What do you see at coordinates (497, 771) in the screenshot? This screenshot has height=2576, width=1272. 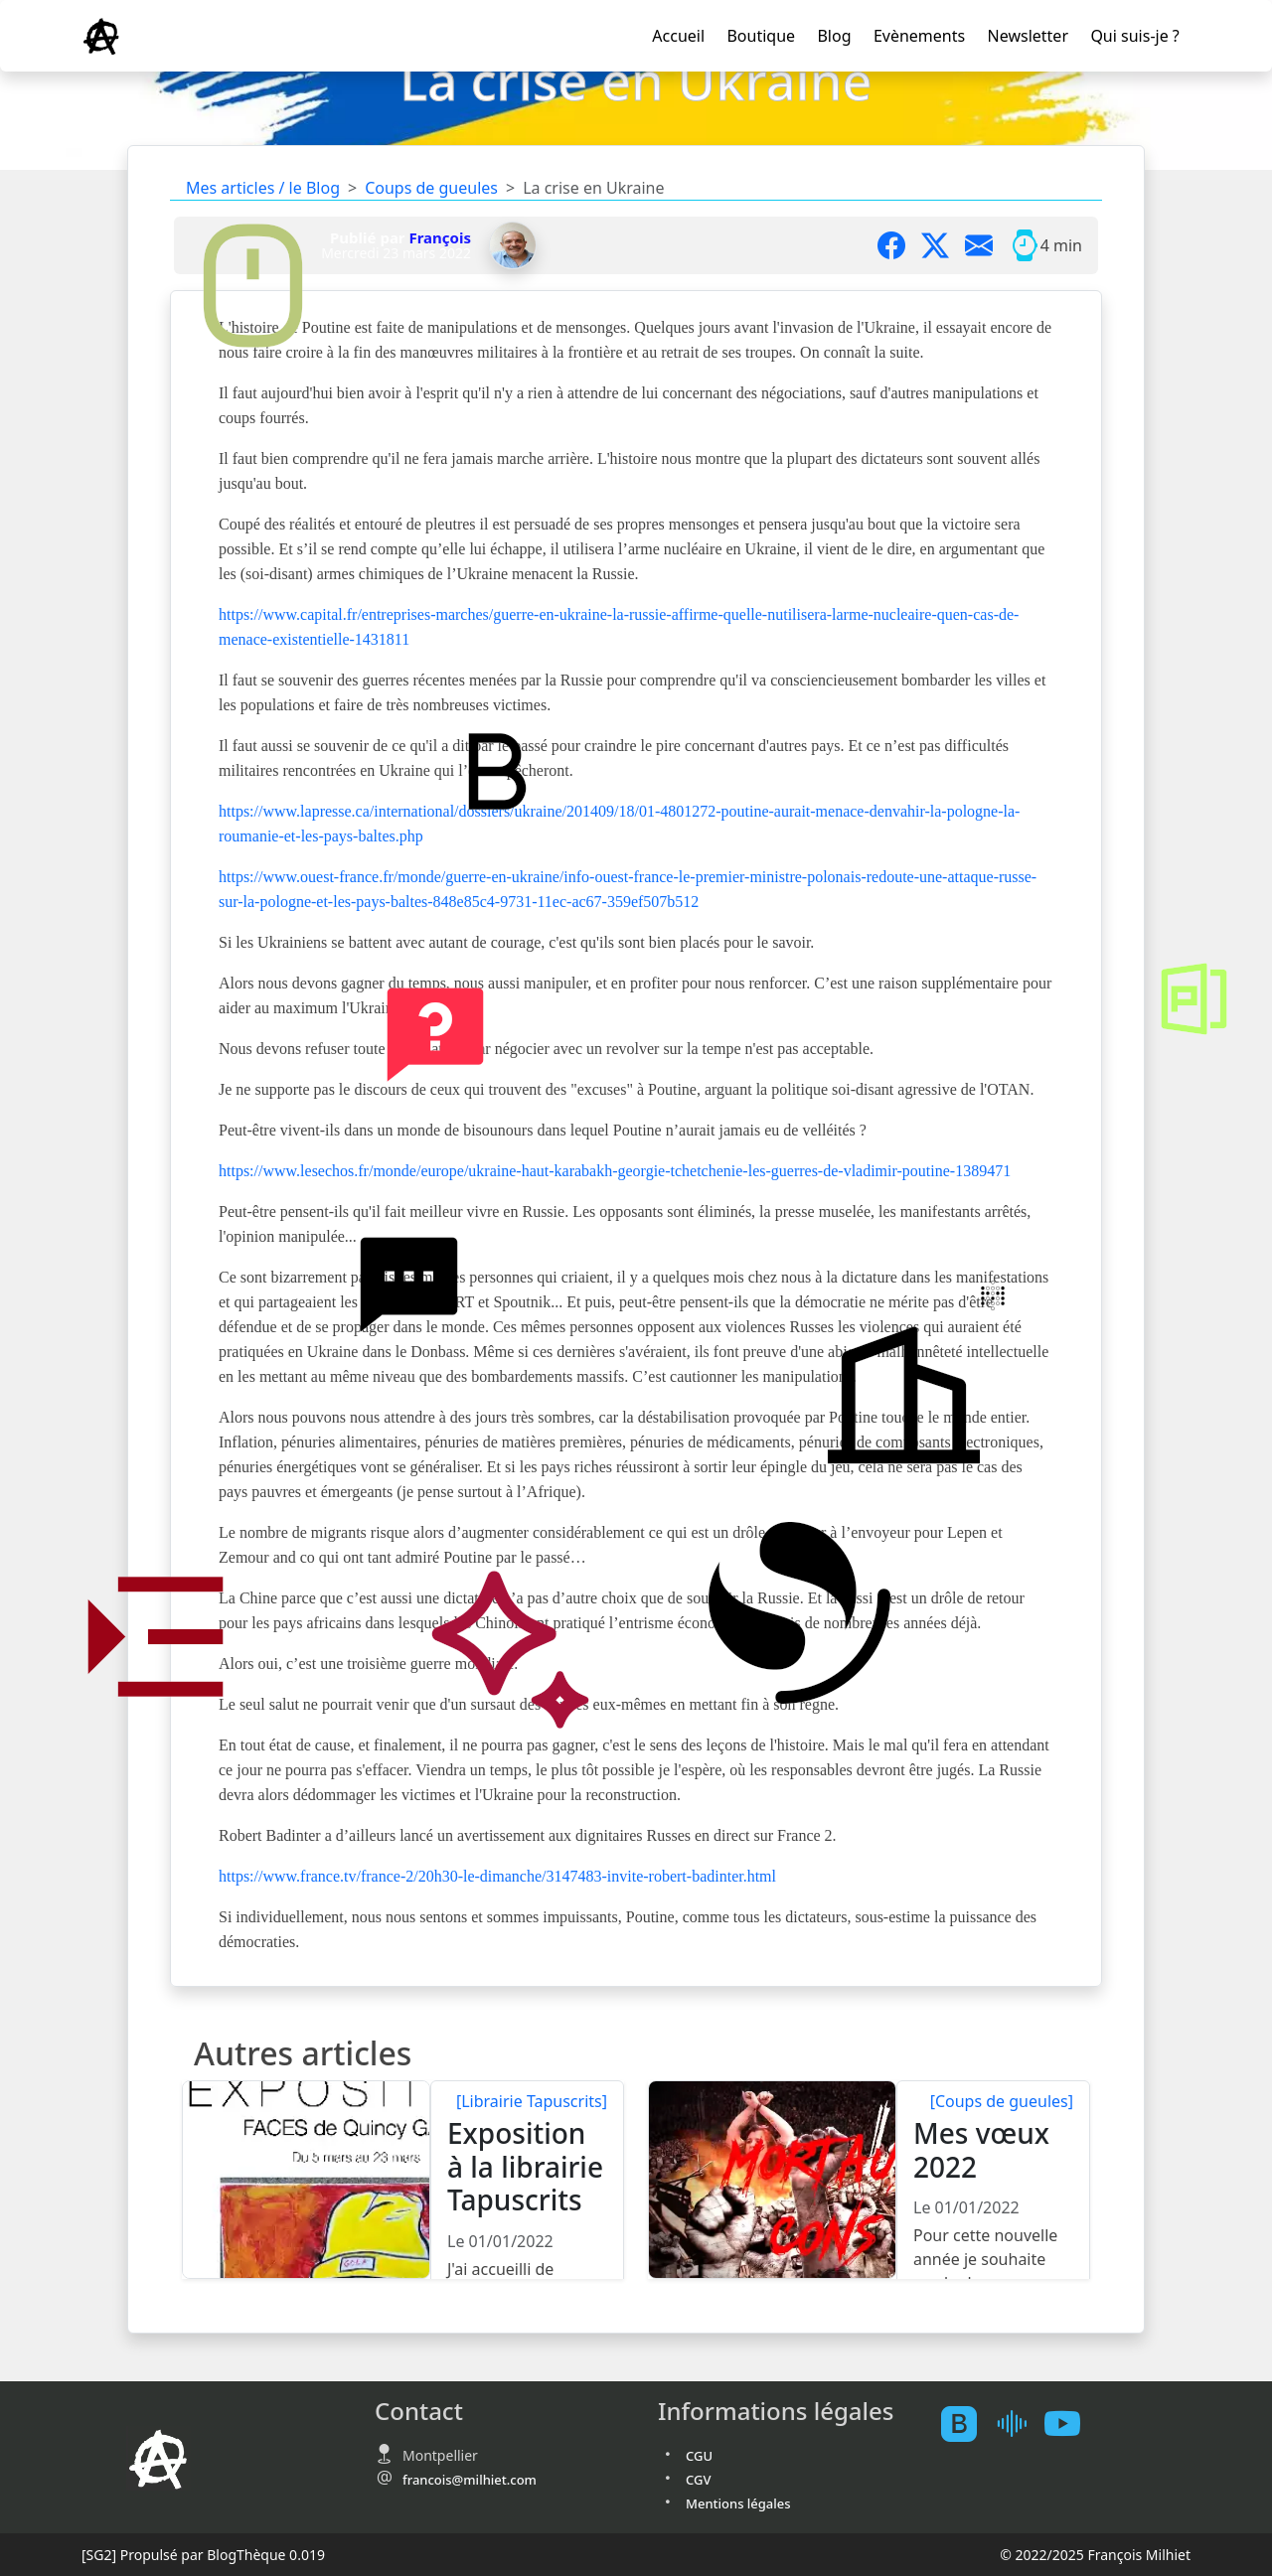 I see `apply bold formatting to selected text` at bounding box center [497, 771].